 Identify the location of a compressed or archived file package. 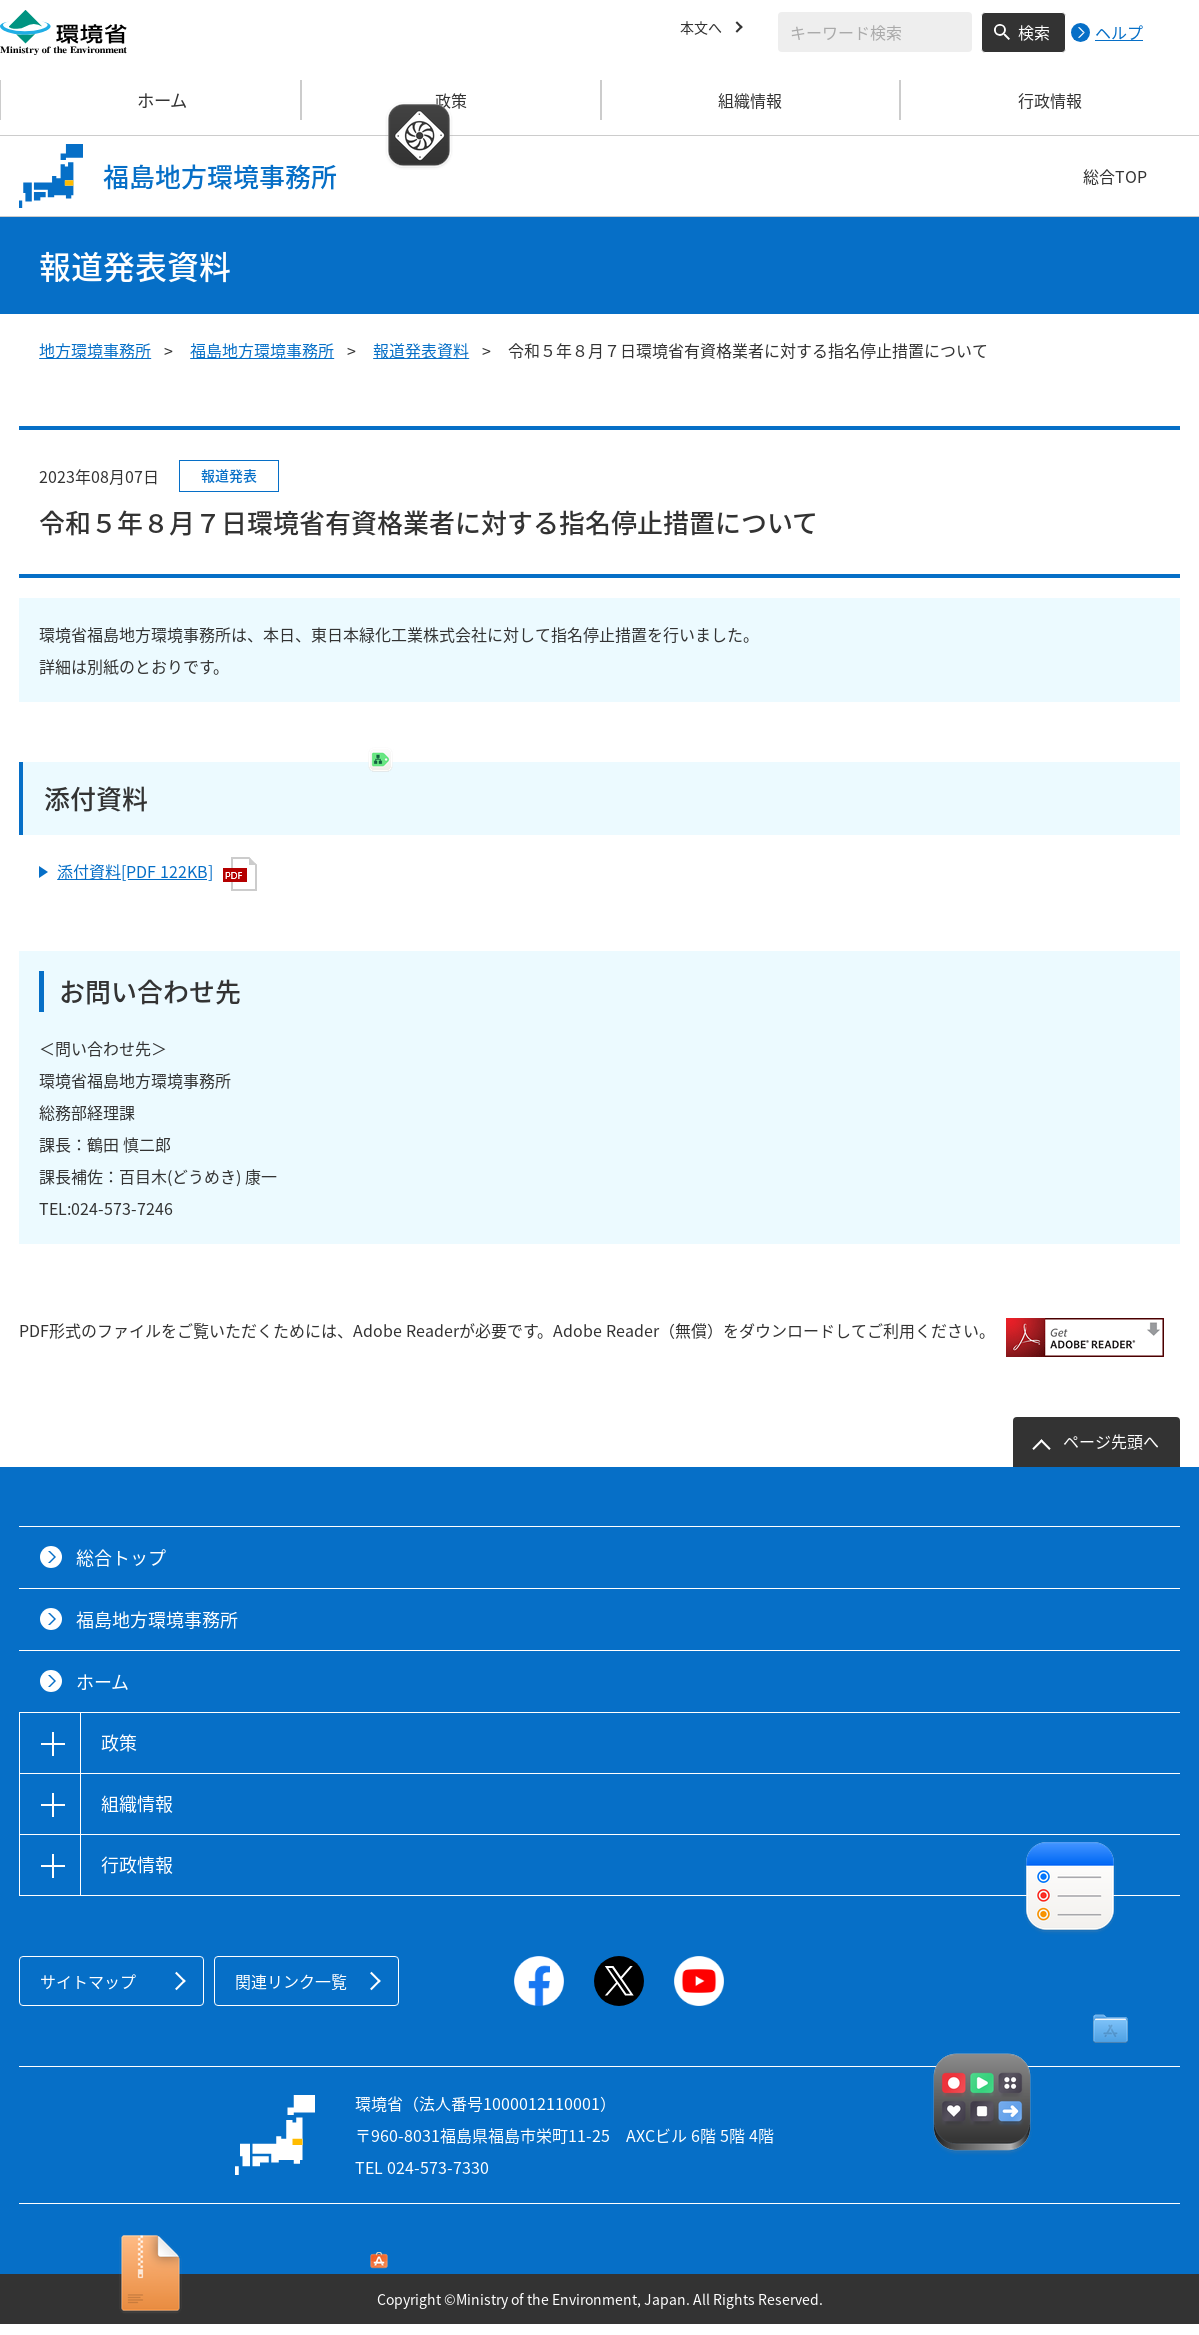
(150, 2274).